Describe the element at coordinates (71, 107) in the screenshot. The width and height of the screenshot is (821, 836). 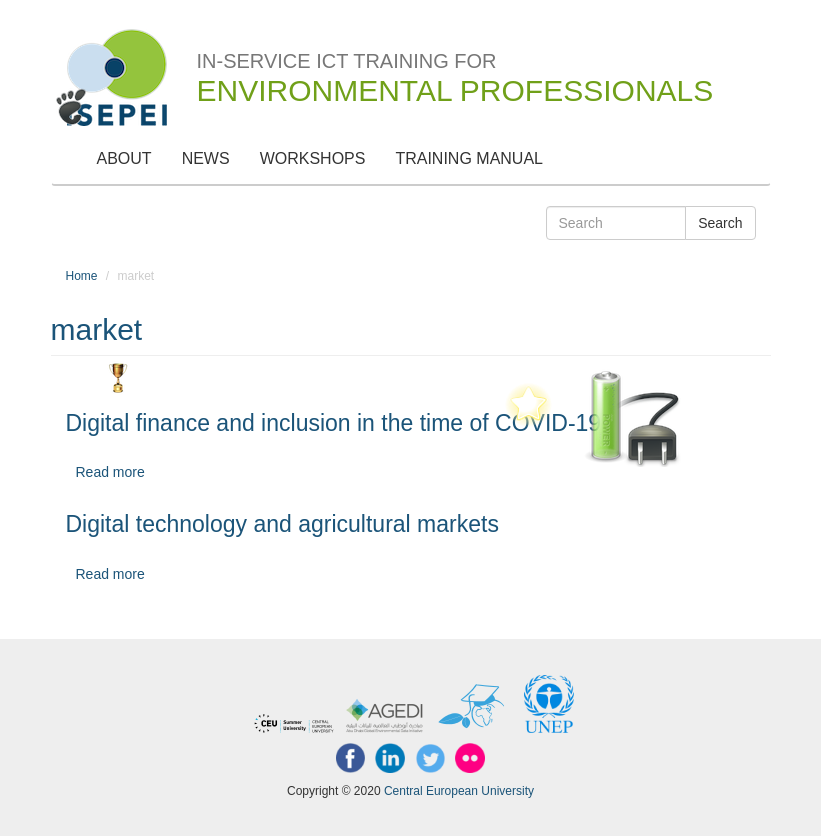
I see `access the GNOME desktop home or start menu` at that location.